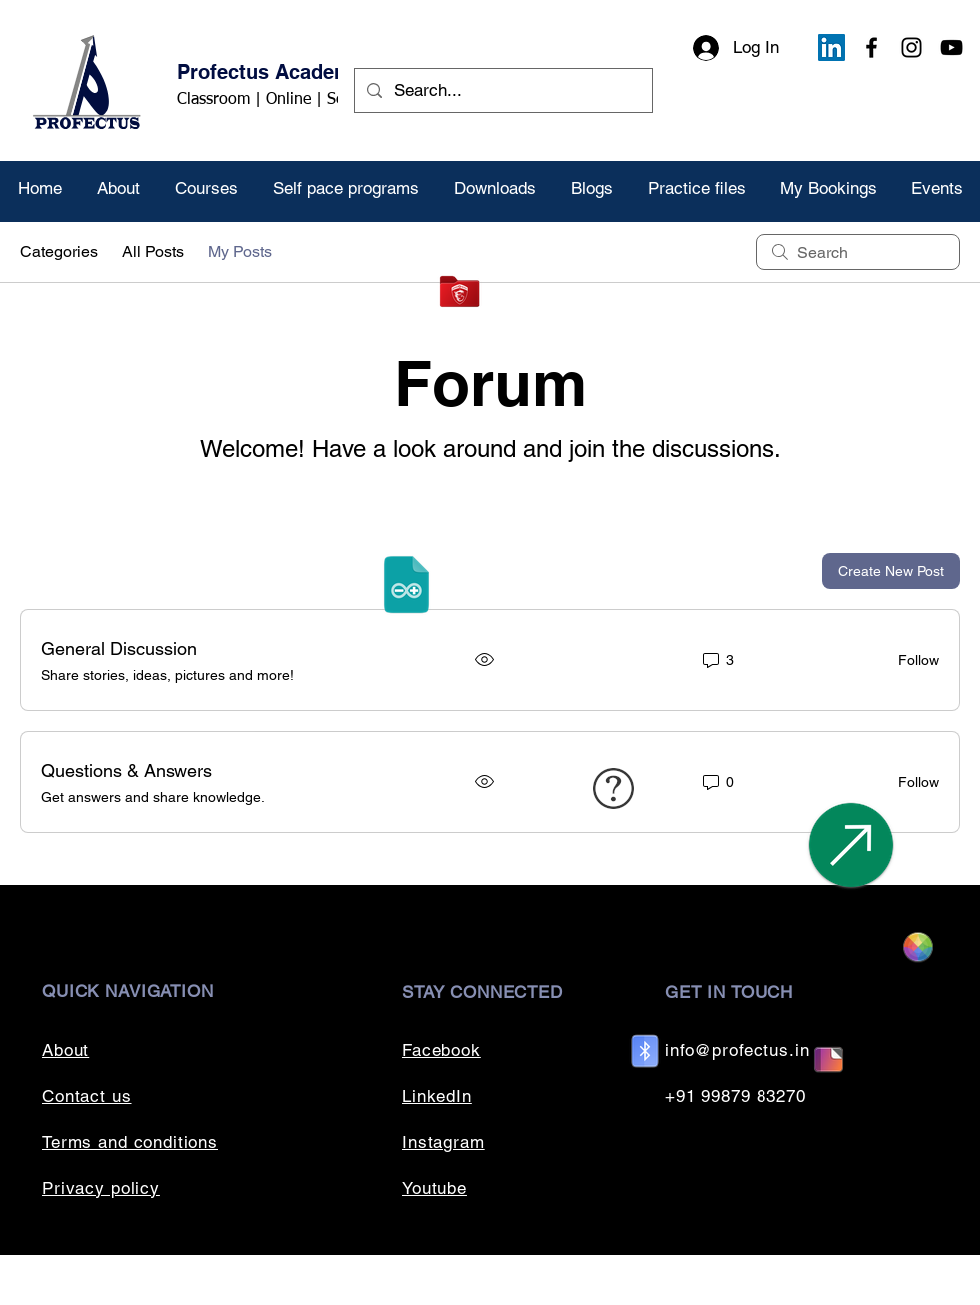 Image resolution: width=980 pixels, height=1305 pixels. I want to click on indicates a symbolic link or shortcut to another file, so click(851, 845).